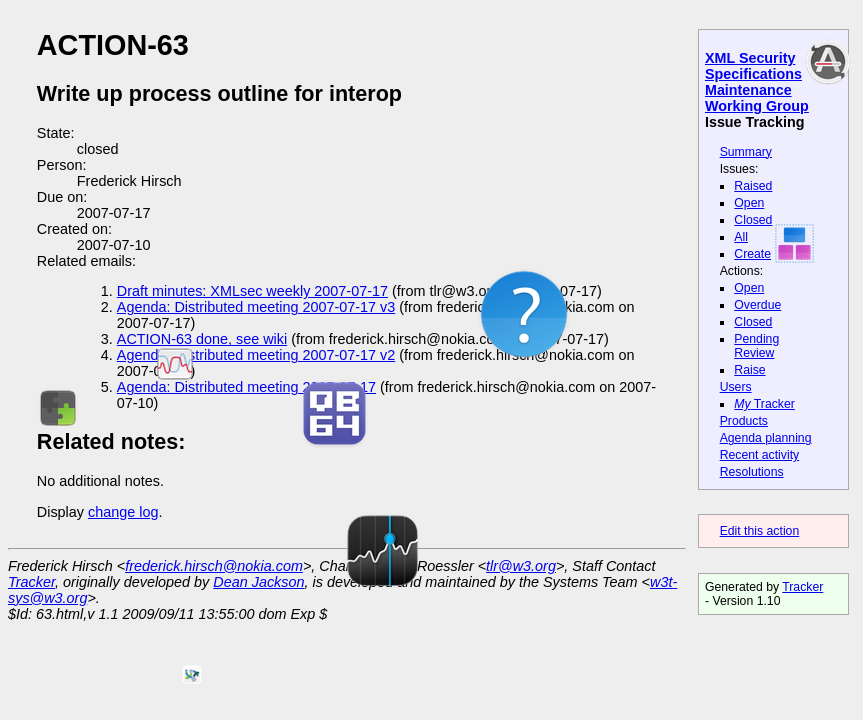 The width and height of the screenshot is (863, 720). Describe the element at coordinates (794, 243) in the screenshot. I see `select all items in the current view` at that location.